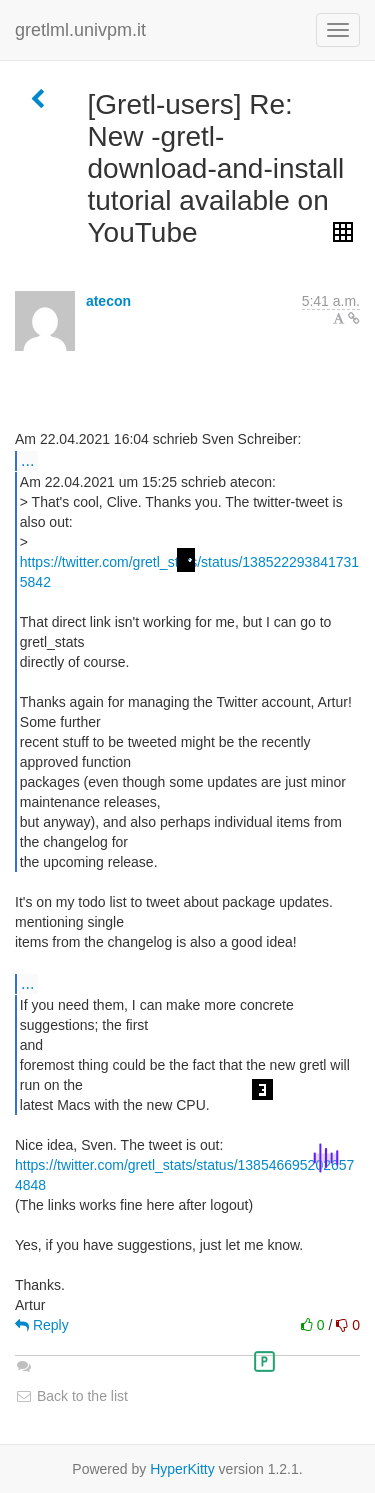  What do you see at coordinates (264, 1361) in the screenshot?
I see `find nearby parking locations` at bounding box center [264, 1361].